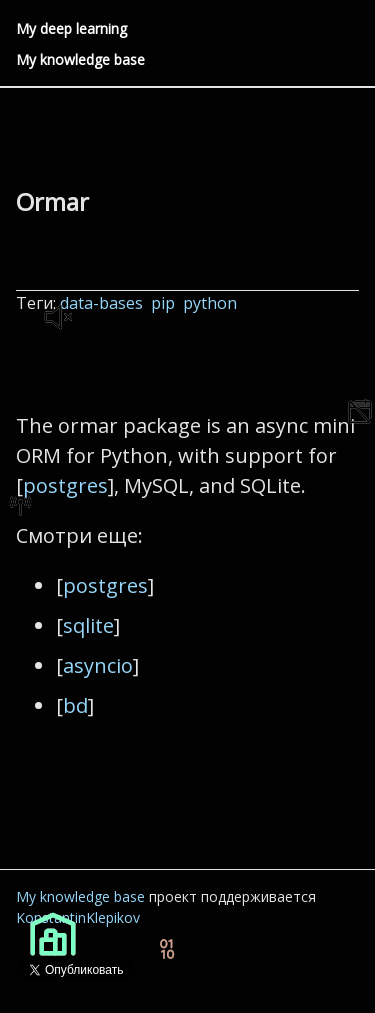  What do you see at coordinates (20, 505) in the screenshot?
I see `broadcast or transmit a signal` at bounding box center [20, 505].